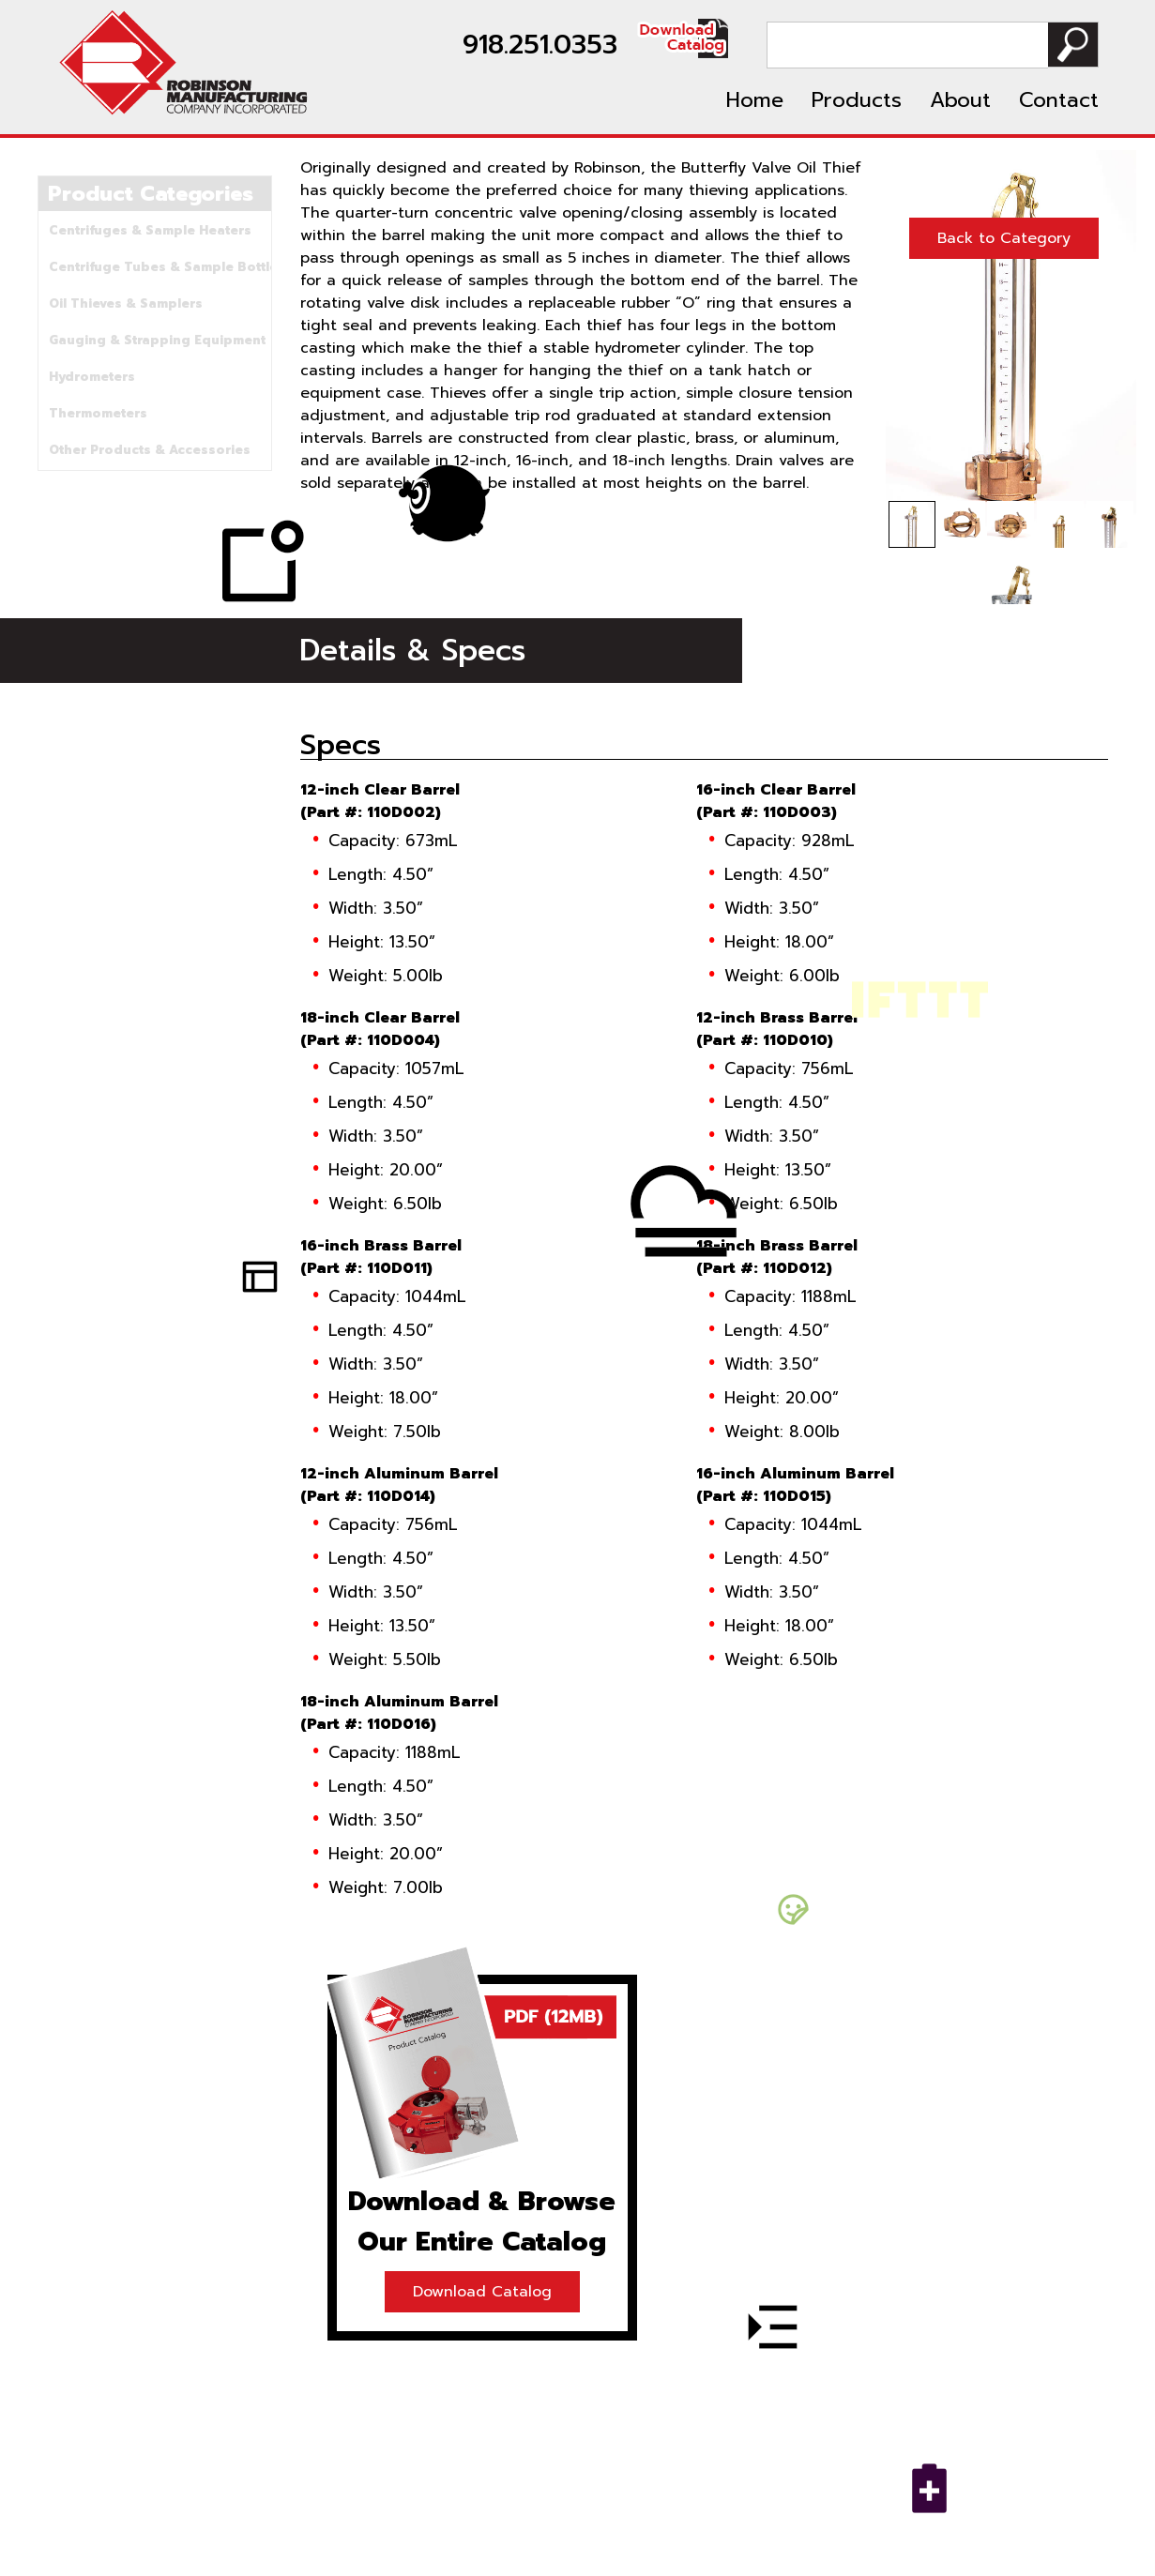  What do you see at coordinates (919, 999) in the screenshot?
I see `open IFTTT automation app` at bounding box center [919, 999].